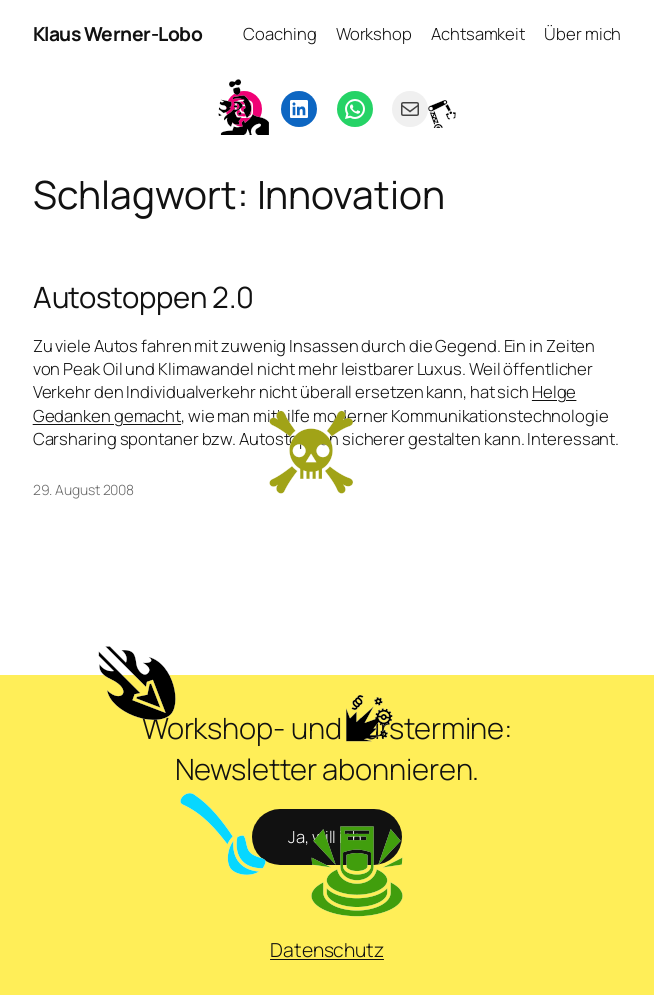 This screenshot has height=995, width=654. What do you see at coordinates (357, 872) in the screenshot?
I see `tap to confirm or activate` at bounding box center [357, 872].